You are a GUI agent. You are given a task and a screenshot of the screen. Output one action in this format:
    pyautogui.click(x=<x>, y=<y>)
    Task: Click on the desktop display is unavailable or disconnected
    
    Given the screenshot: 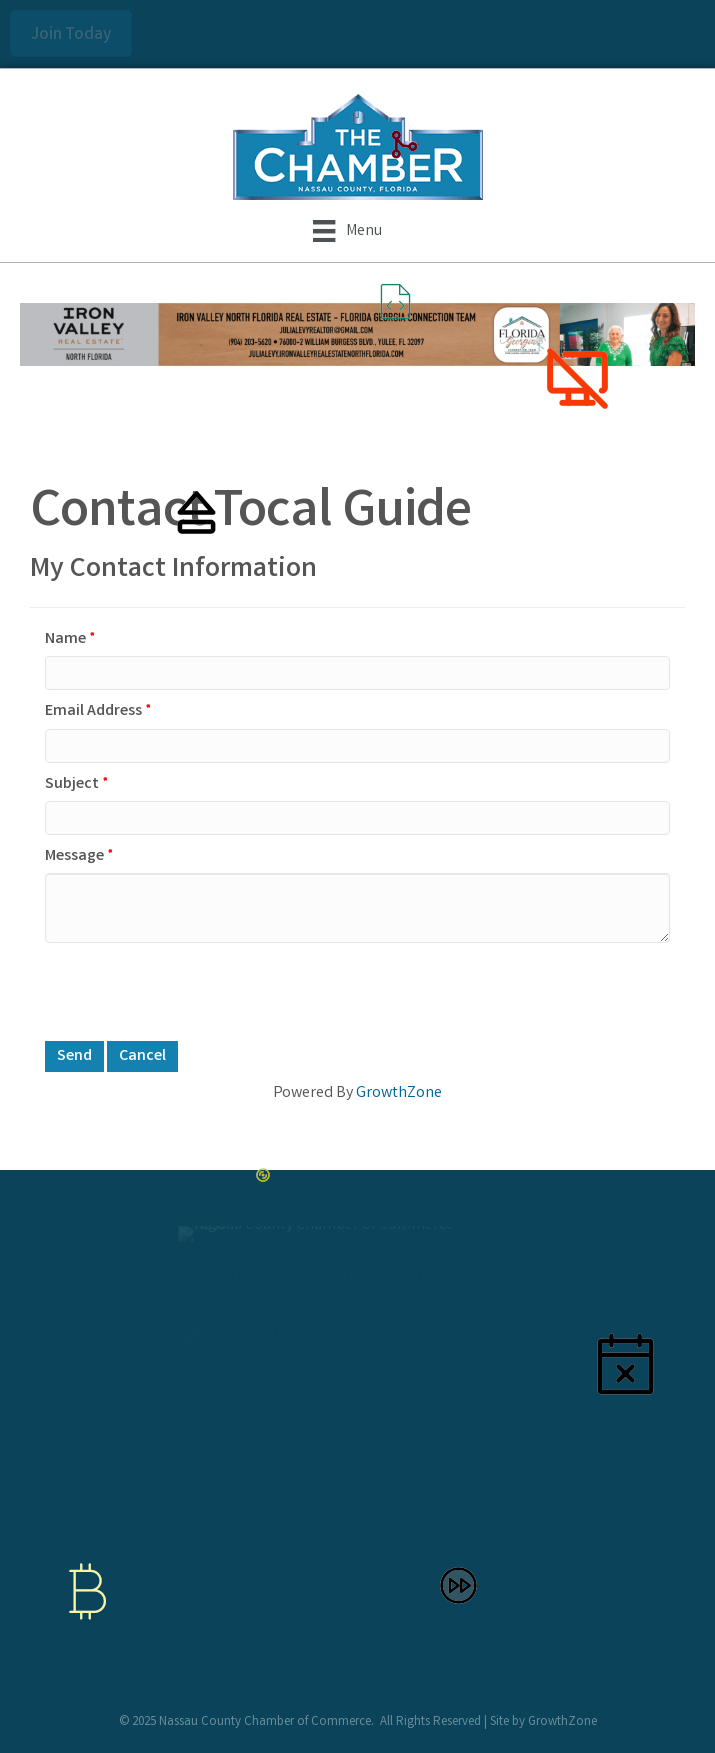 What is the action you would take?
    pyautogui.click(x=577, y=378)
    